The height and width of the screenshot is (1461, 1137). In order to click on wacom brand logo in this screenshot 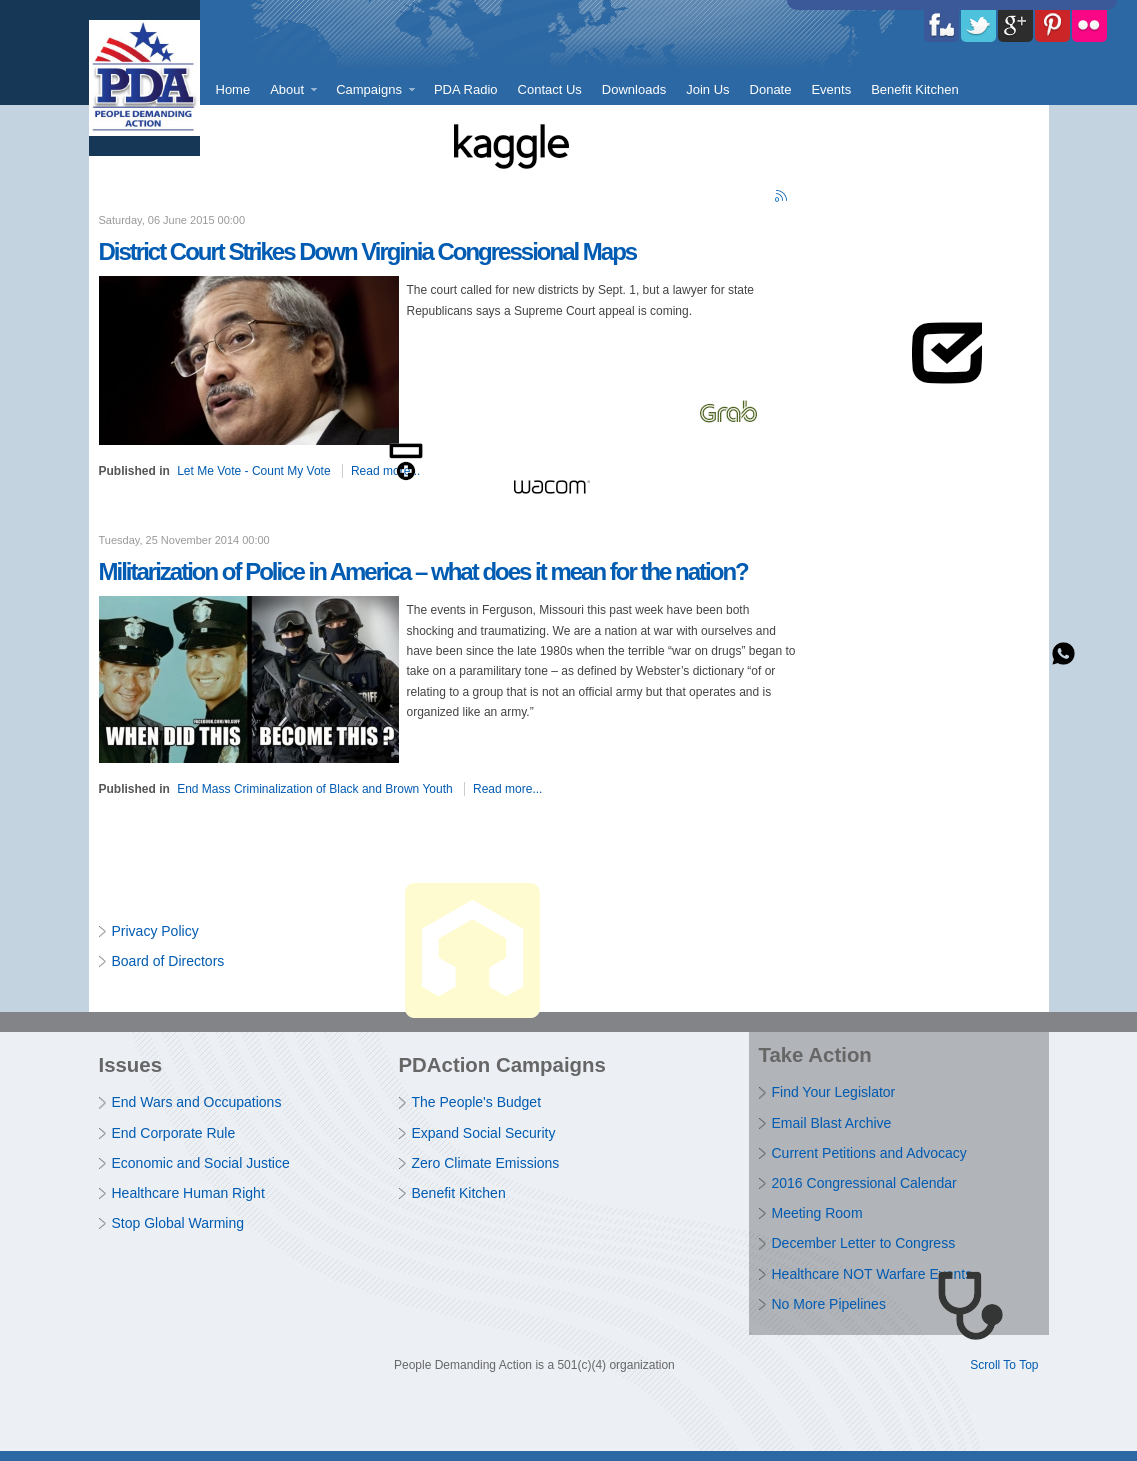, I will do `click(552, 487)`.